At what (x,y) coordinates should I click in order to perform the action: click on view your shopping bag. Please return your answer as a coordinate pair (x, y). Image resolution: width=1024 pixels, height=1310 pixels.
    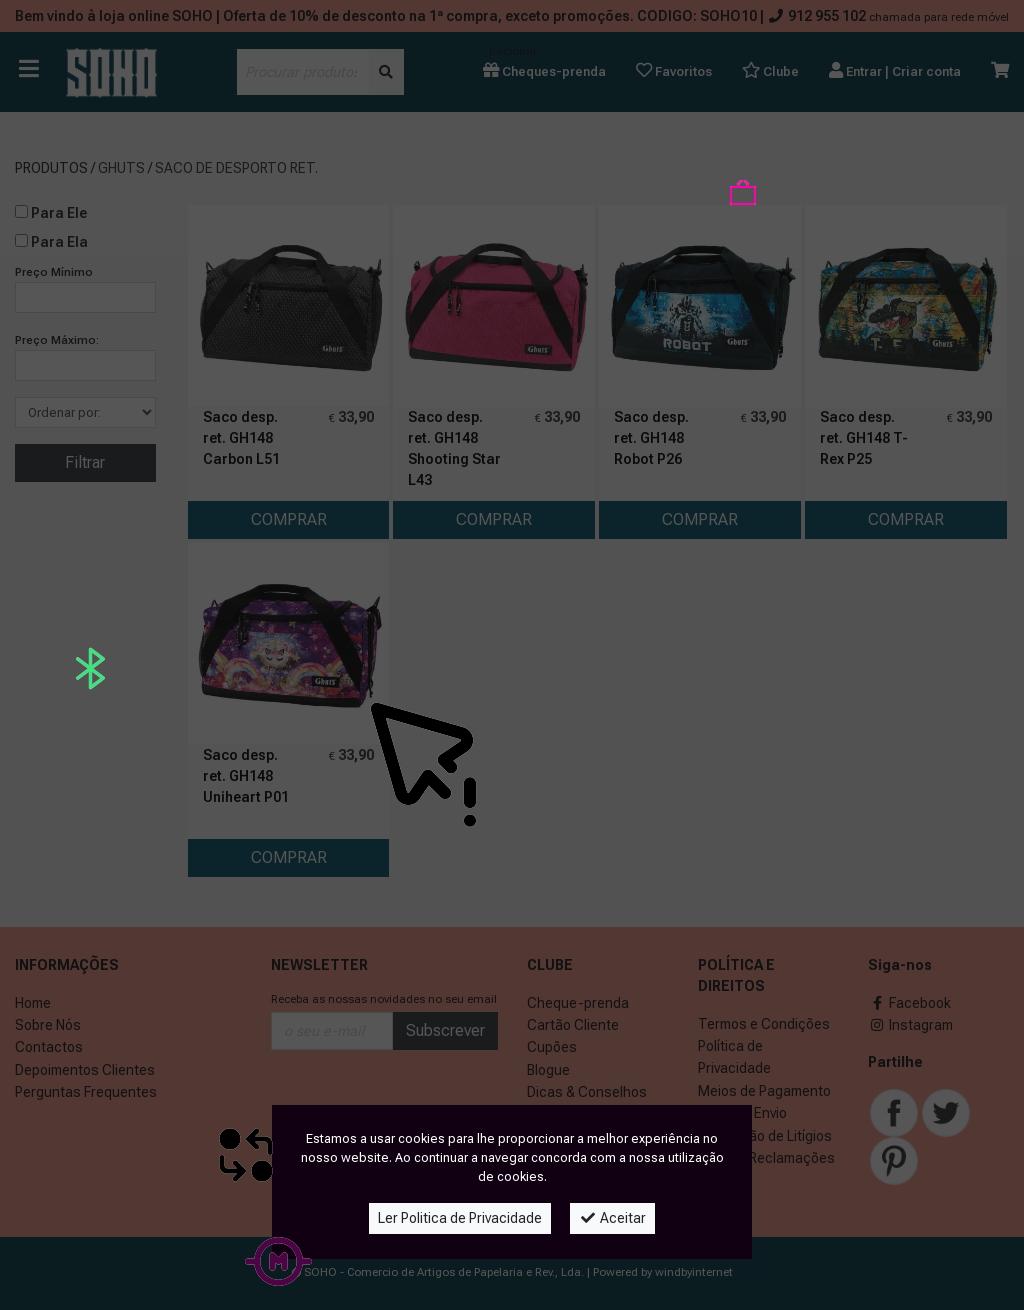
    Looking at the image, I should click on (743, 194).